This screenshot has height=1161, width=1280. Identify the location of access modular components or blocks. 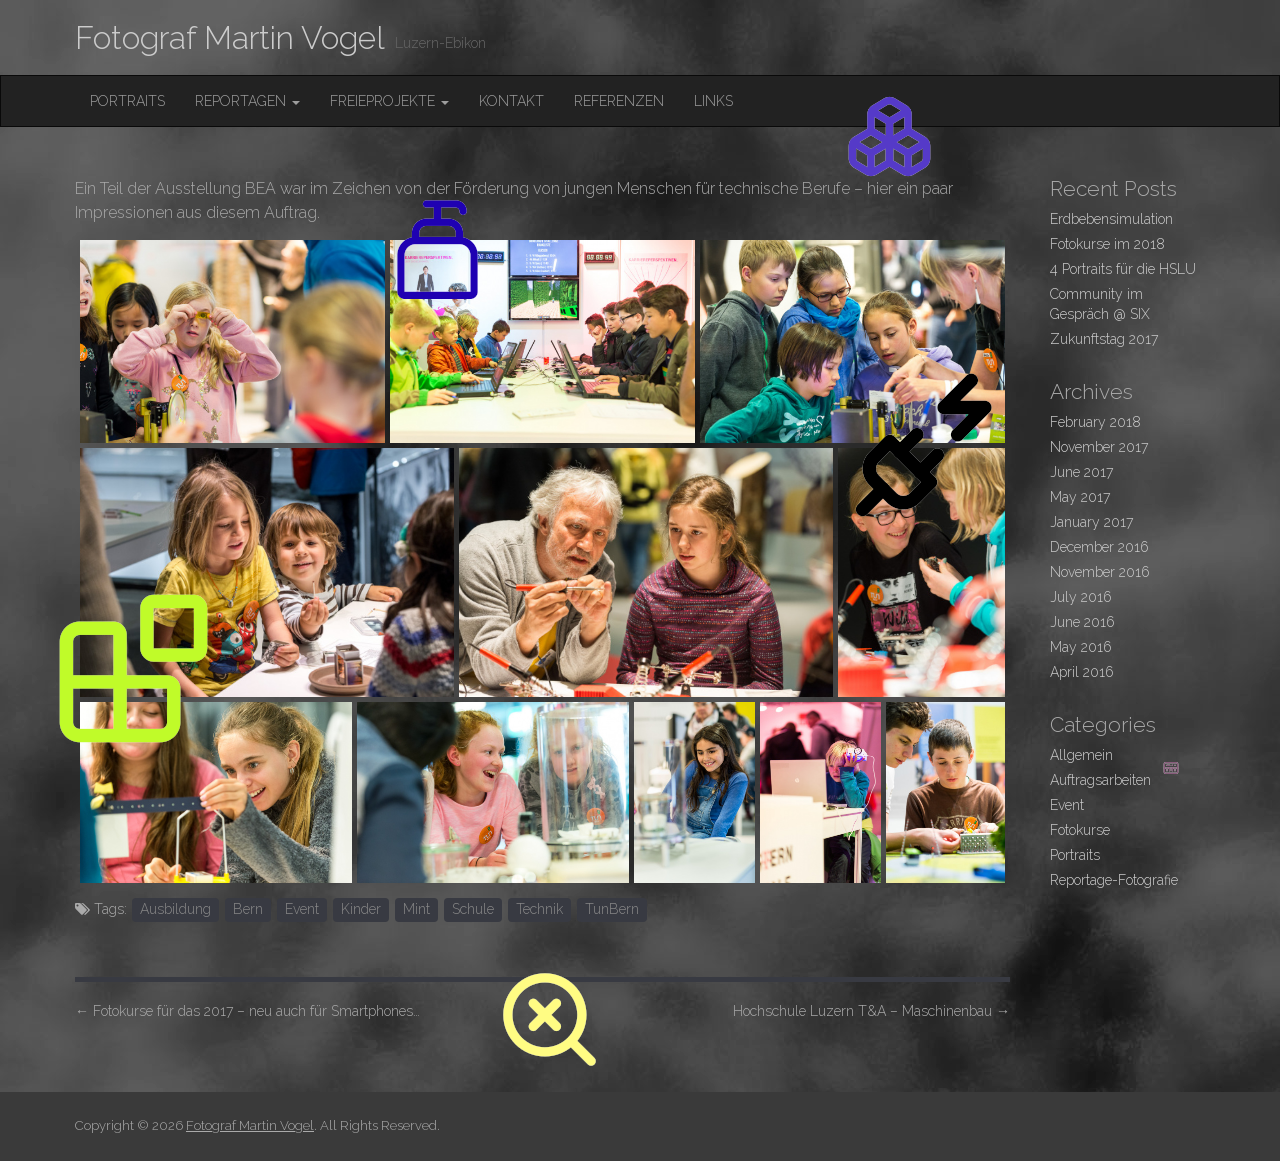
(133, 668).